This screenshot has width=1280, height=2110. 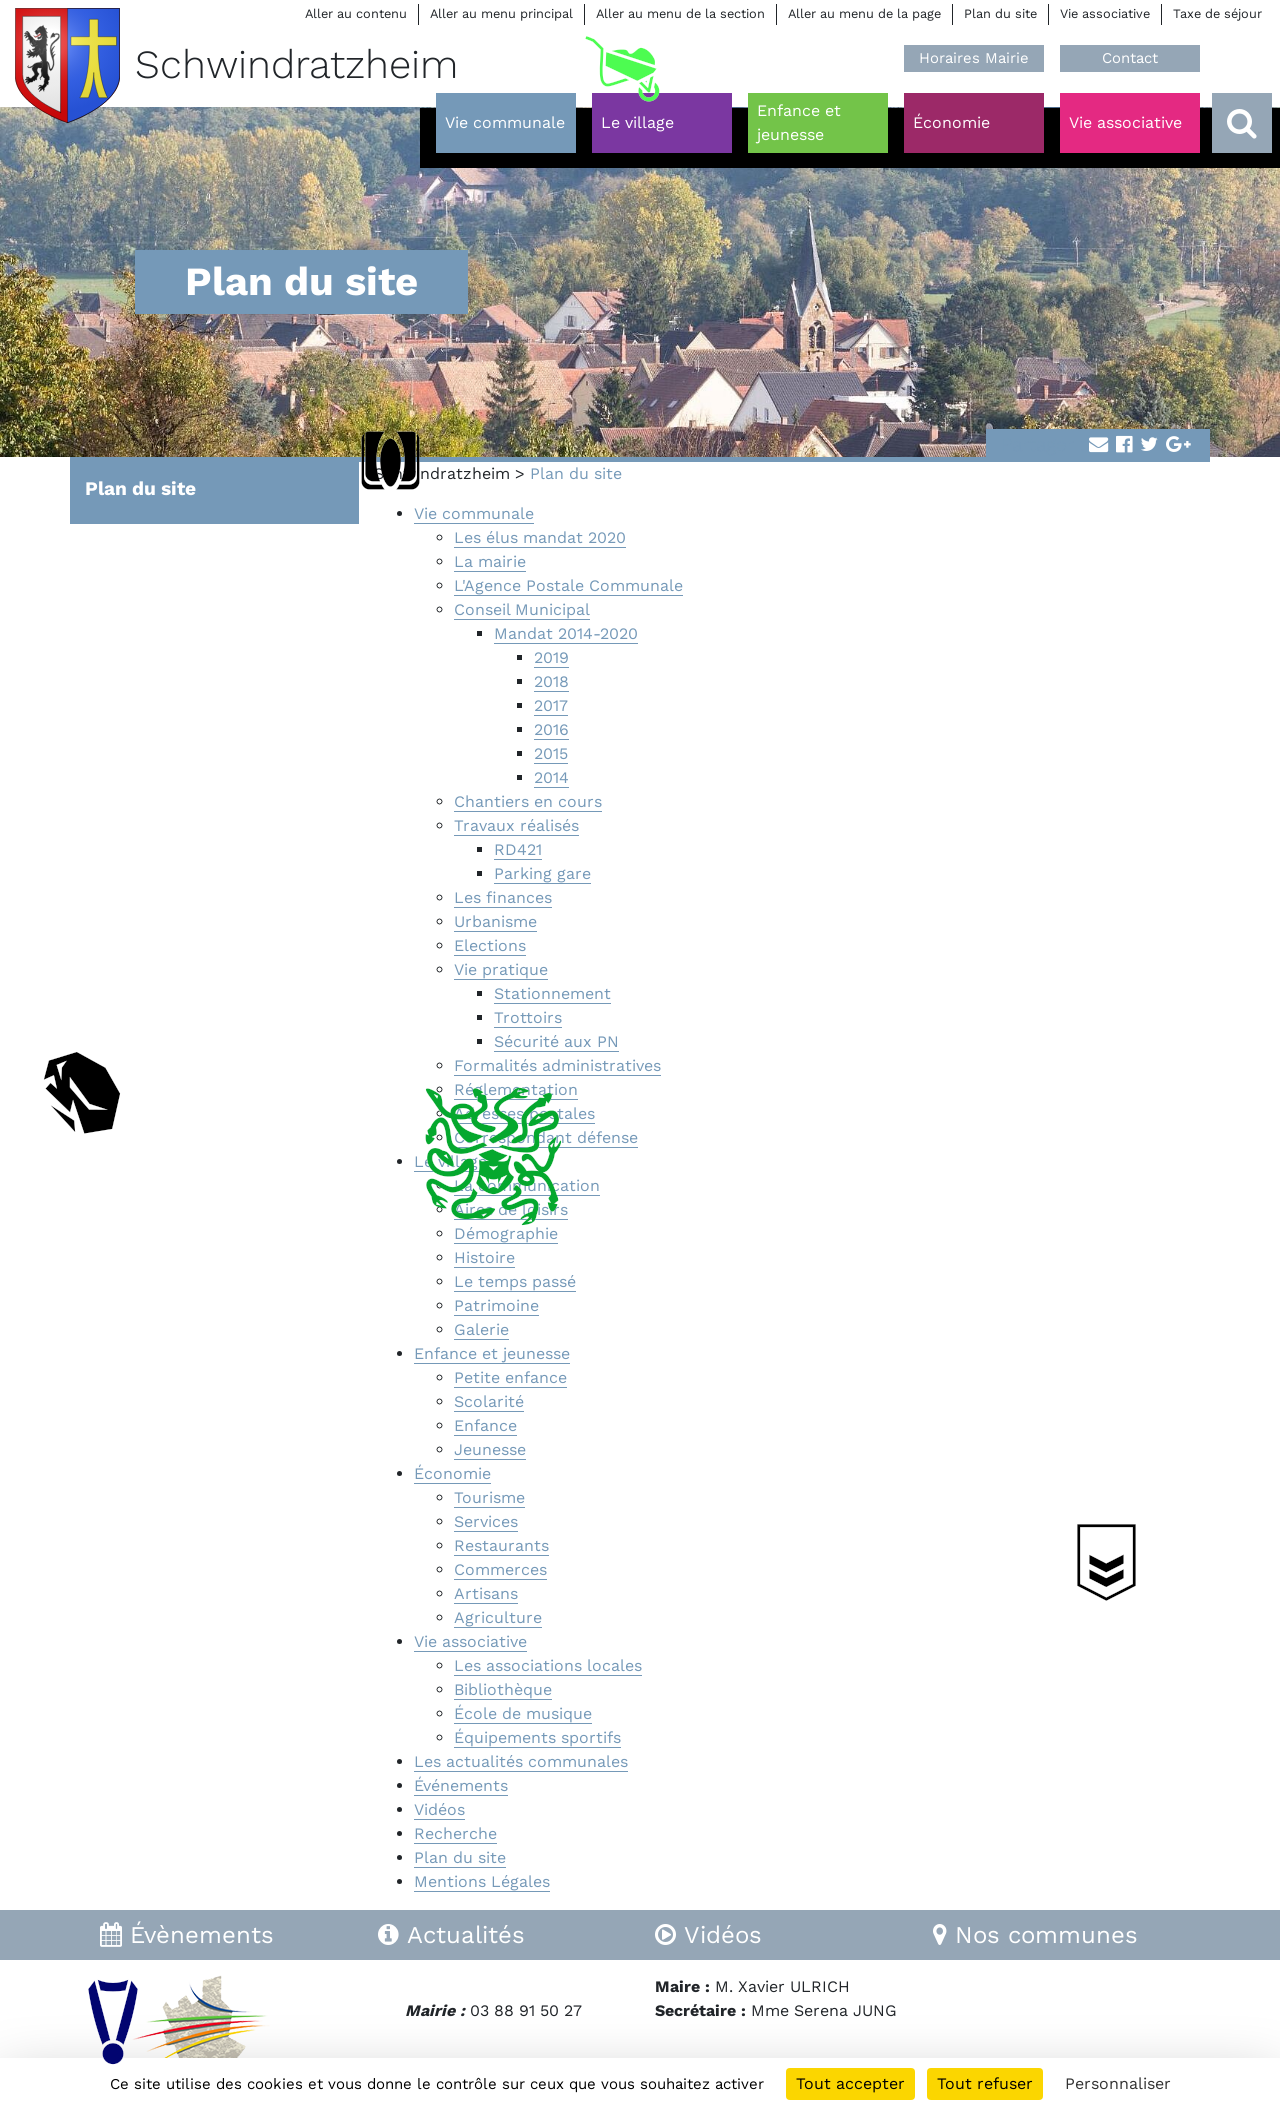 I want to click on view achievements or awards, so click(x=113, y=2021).